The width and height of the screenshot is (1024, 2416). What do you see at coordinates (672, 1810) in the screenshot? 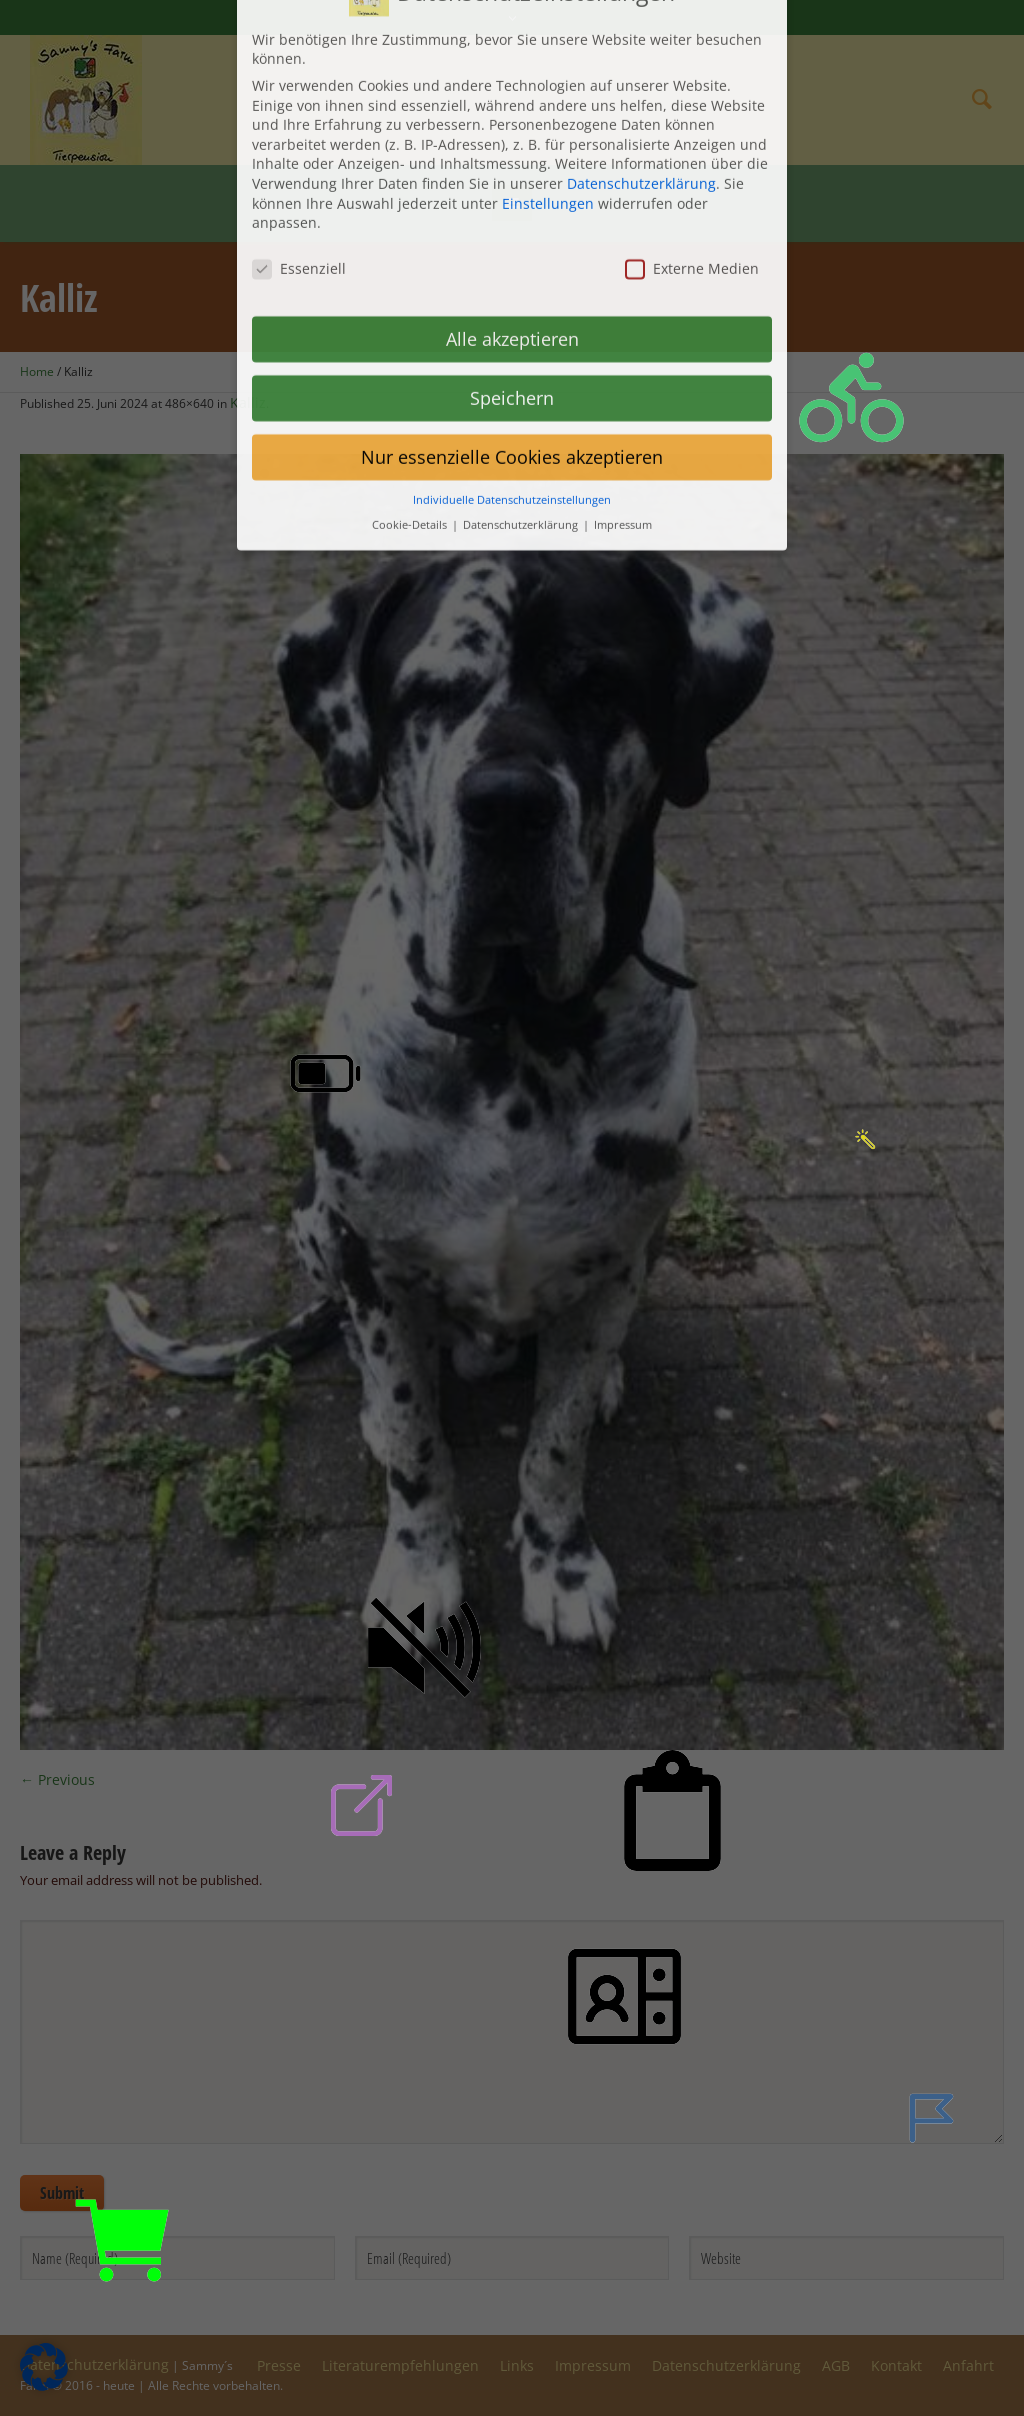
I see `copy to clipboard` at bounding box center [672, 1810].